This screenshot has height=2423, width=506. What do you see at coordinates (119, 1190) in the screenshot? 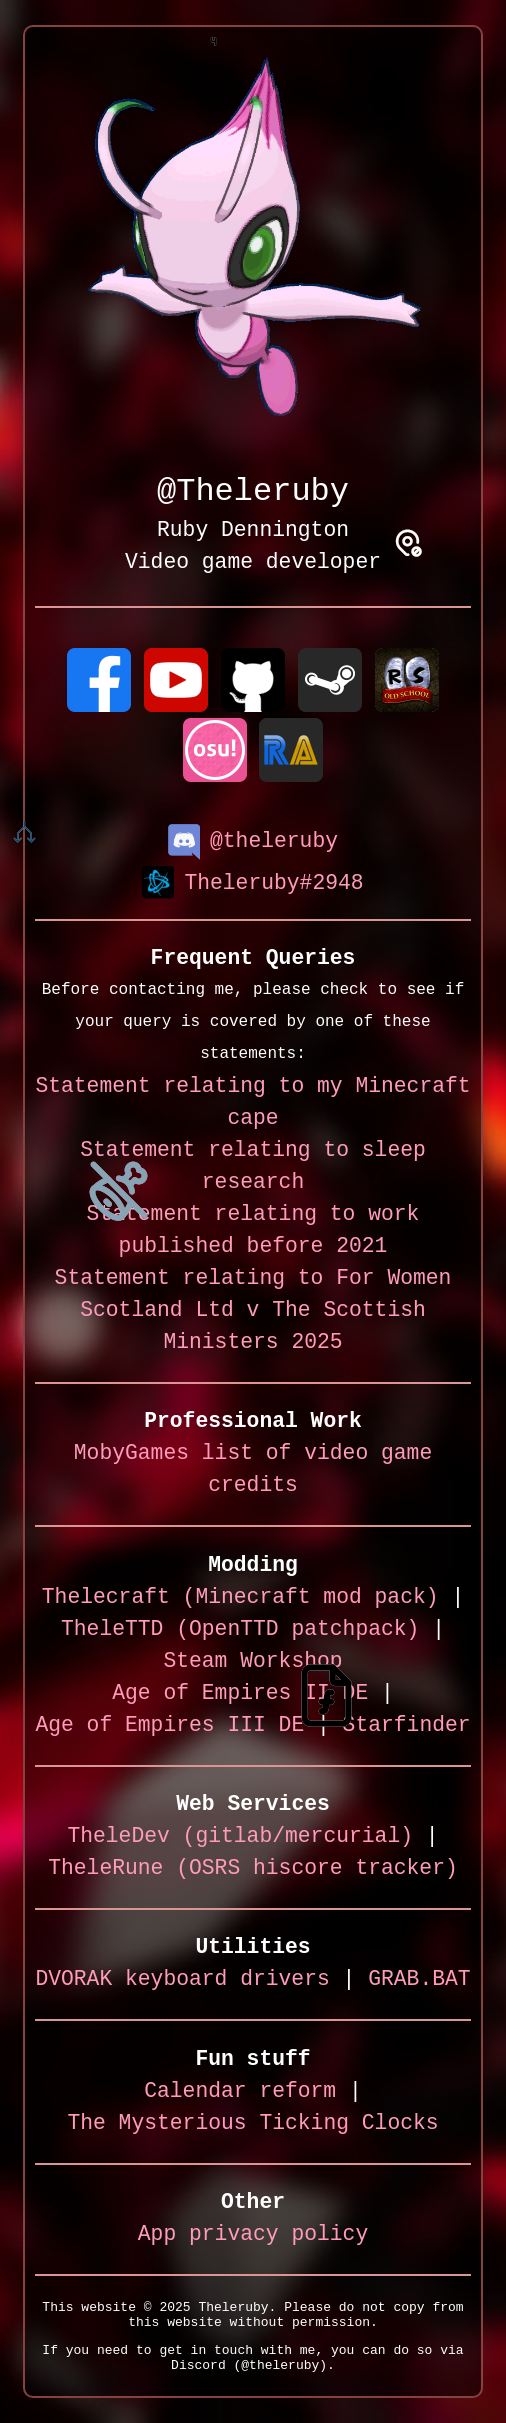
I see `indicates meat-free or vegetarian option` at bounding box center [119, 1190].